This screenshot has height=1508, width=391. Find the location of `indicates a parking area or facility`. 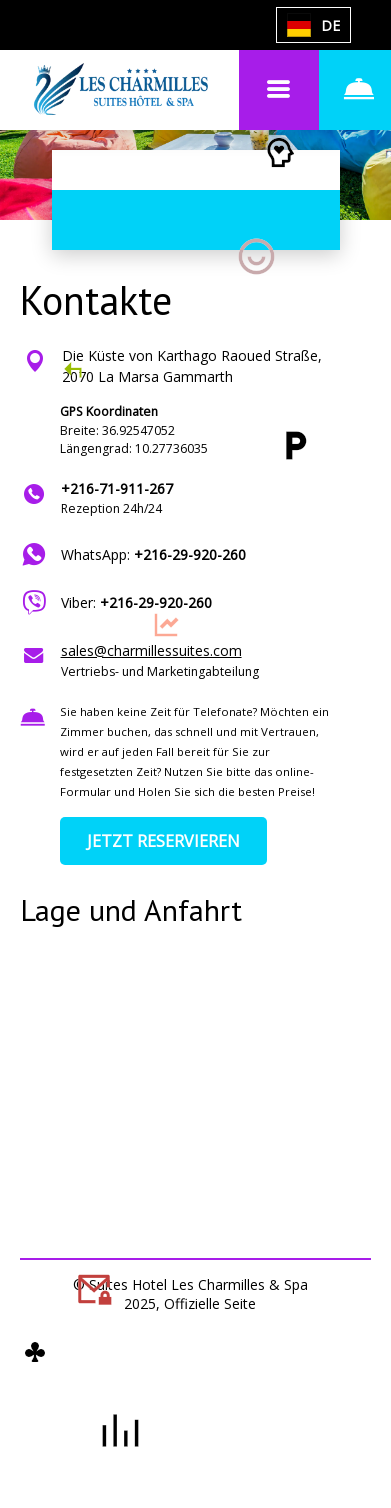

indicates a parking area or facility is located at coordinates (295, 445).